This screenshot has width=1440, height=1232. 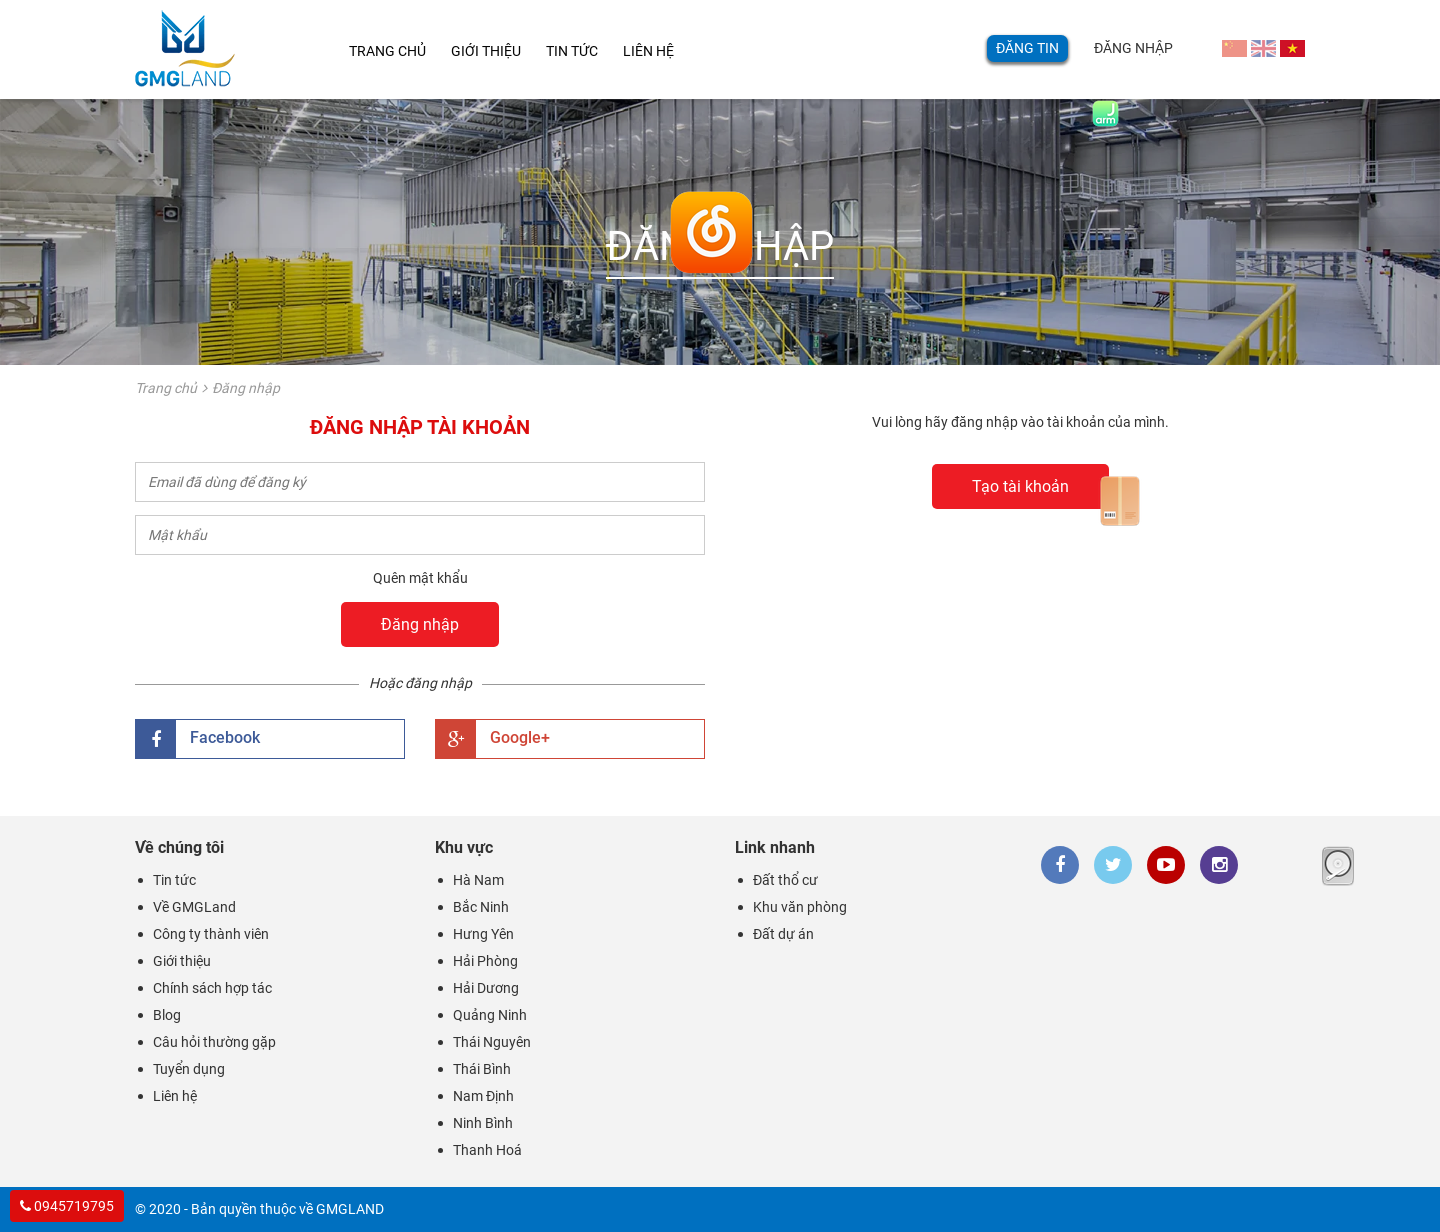 I want to click on open disk management utility, so click(x=1338, y=866).